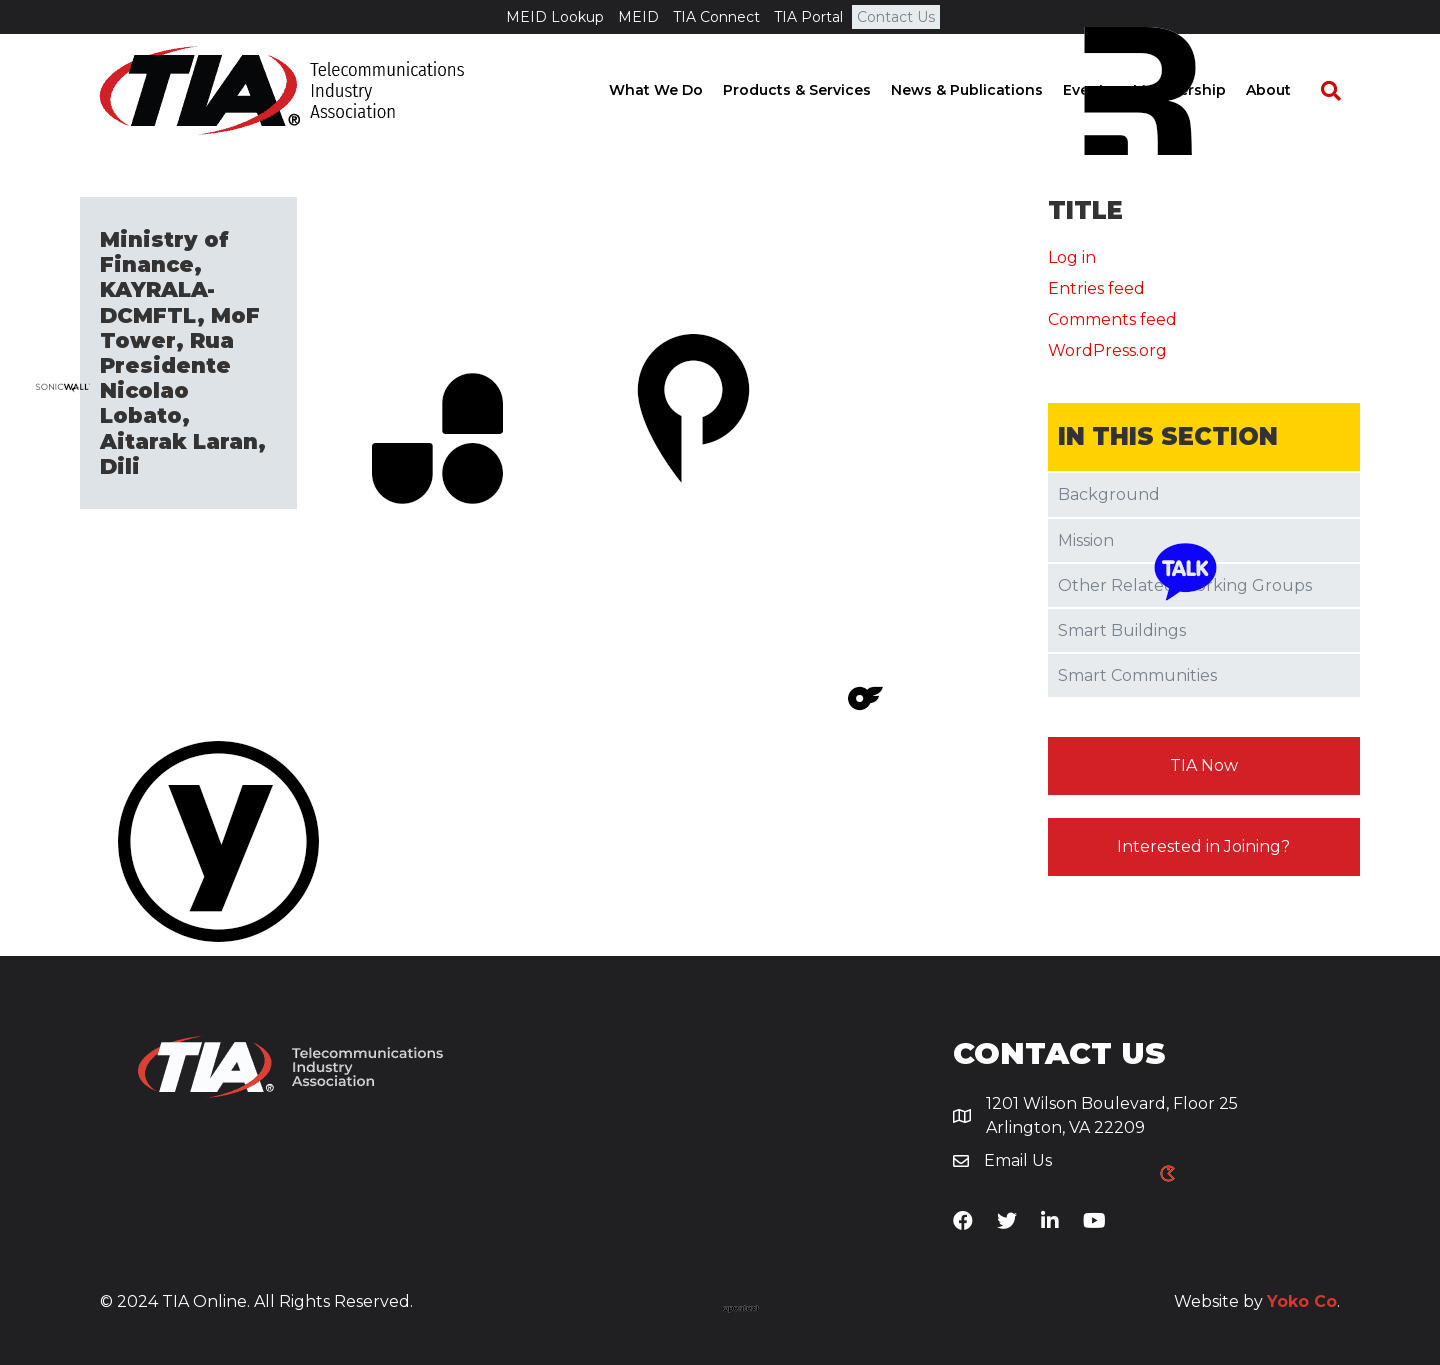 This screenshot has height=1365, width=1440. Describe the element at coordinates (63, 388) in the screenshot. I see `sonicwall network security branding` at that location.